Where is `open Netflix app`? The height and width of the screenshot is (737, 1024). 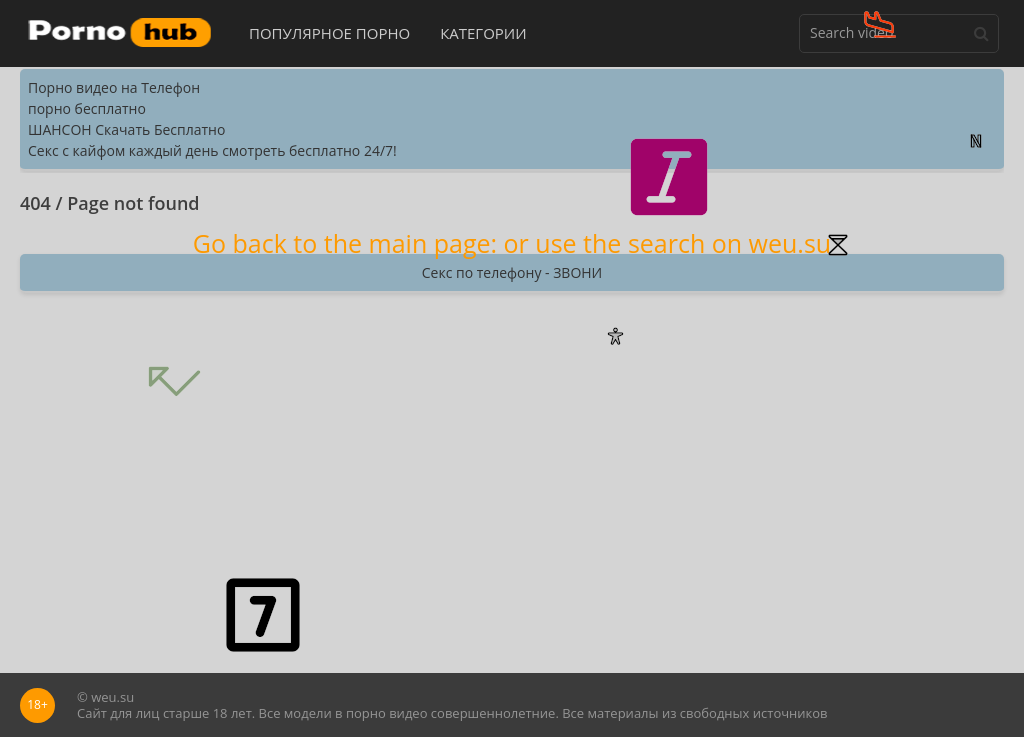 open Netflix app is located at coordinates (976, 141).